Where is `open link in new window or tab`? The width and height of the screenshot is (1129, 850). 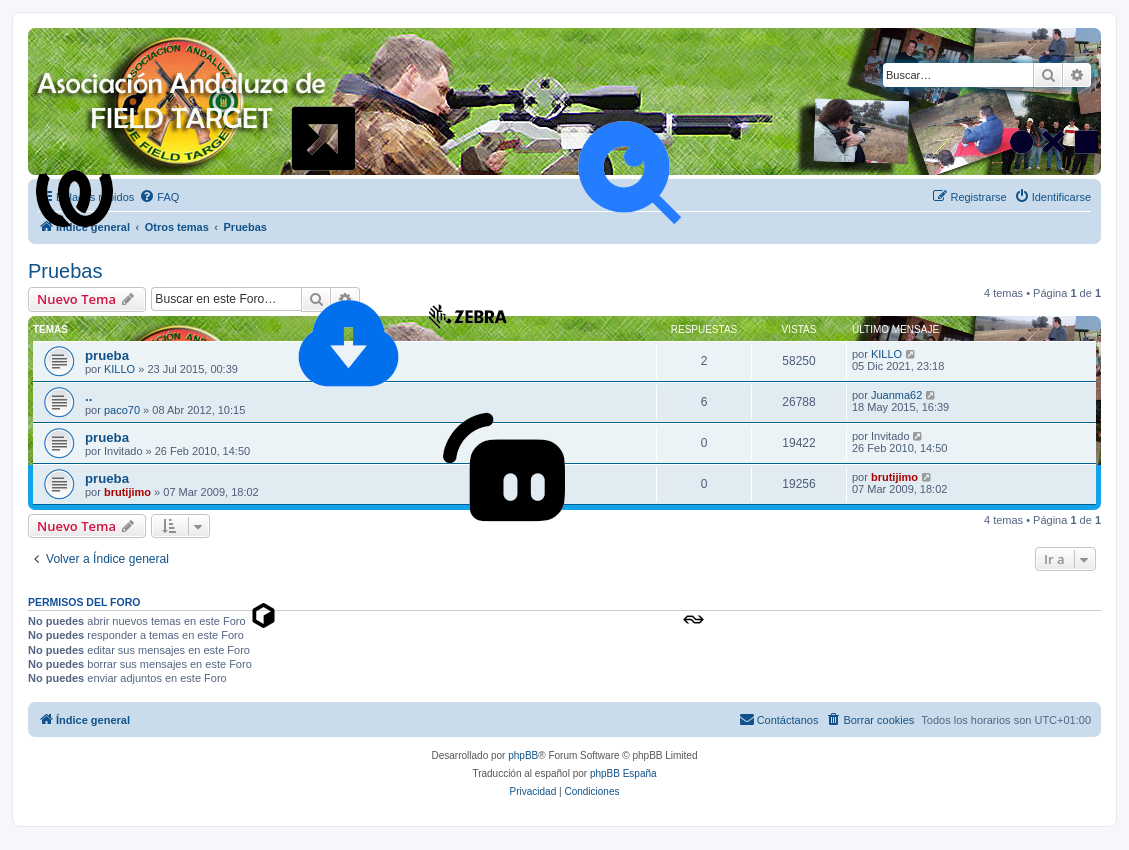 open link in new window or tab is located at coordinates (323, 138).